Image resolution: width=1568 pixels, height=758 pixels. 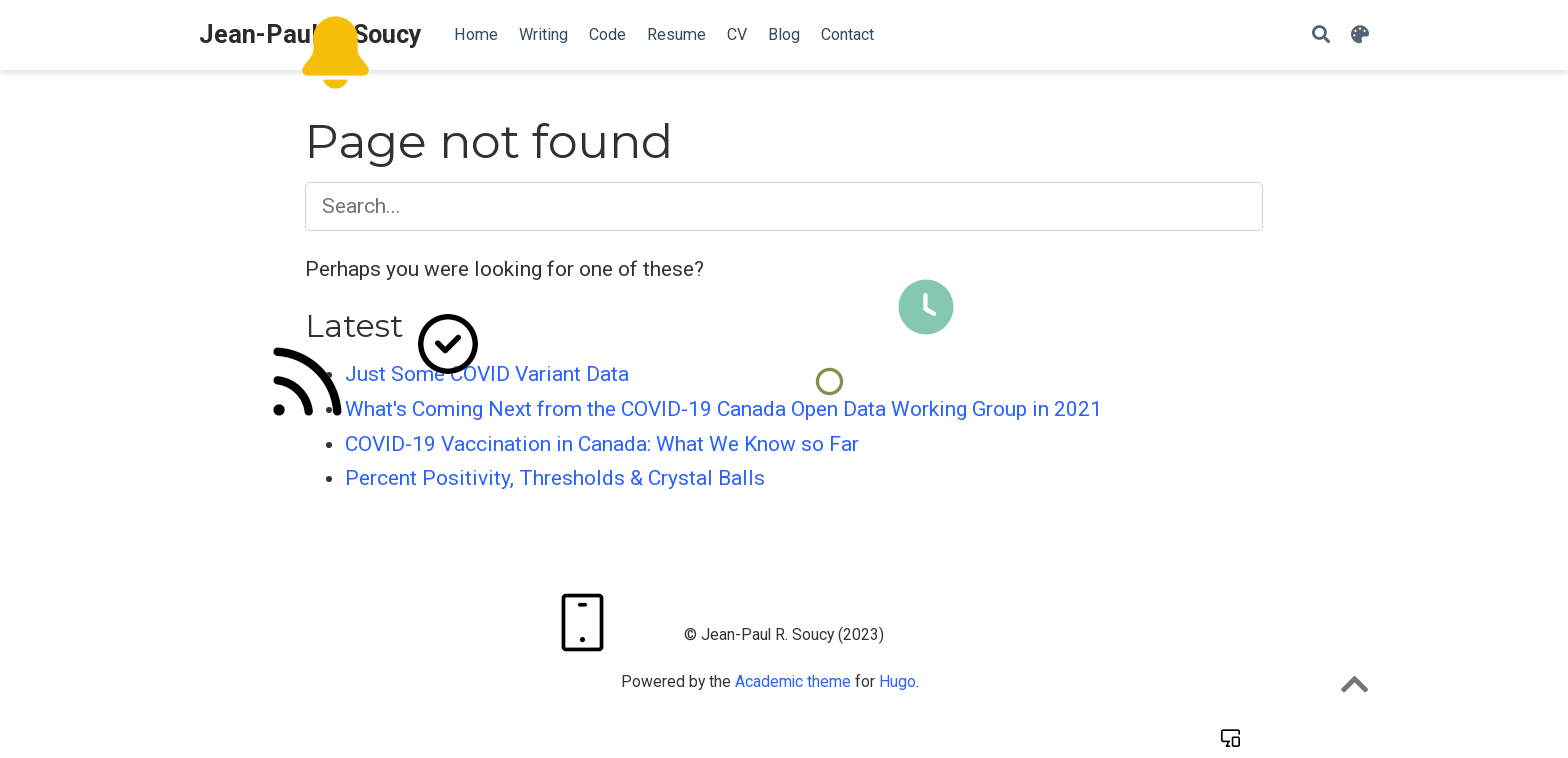 I want to click on indicates an unread or new item, so click(x=829, y=381).